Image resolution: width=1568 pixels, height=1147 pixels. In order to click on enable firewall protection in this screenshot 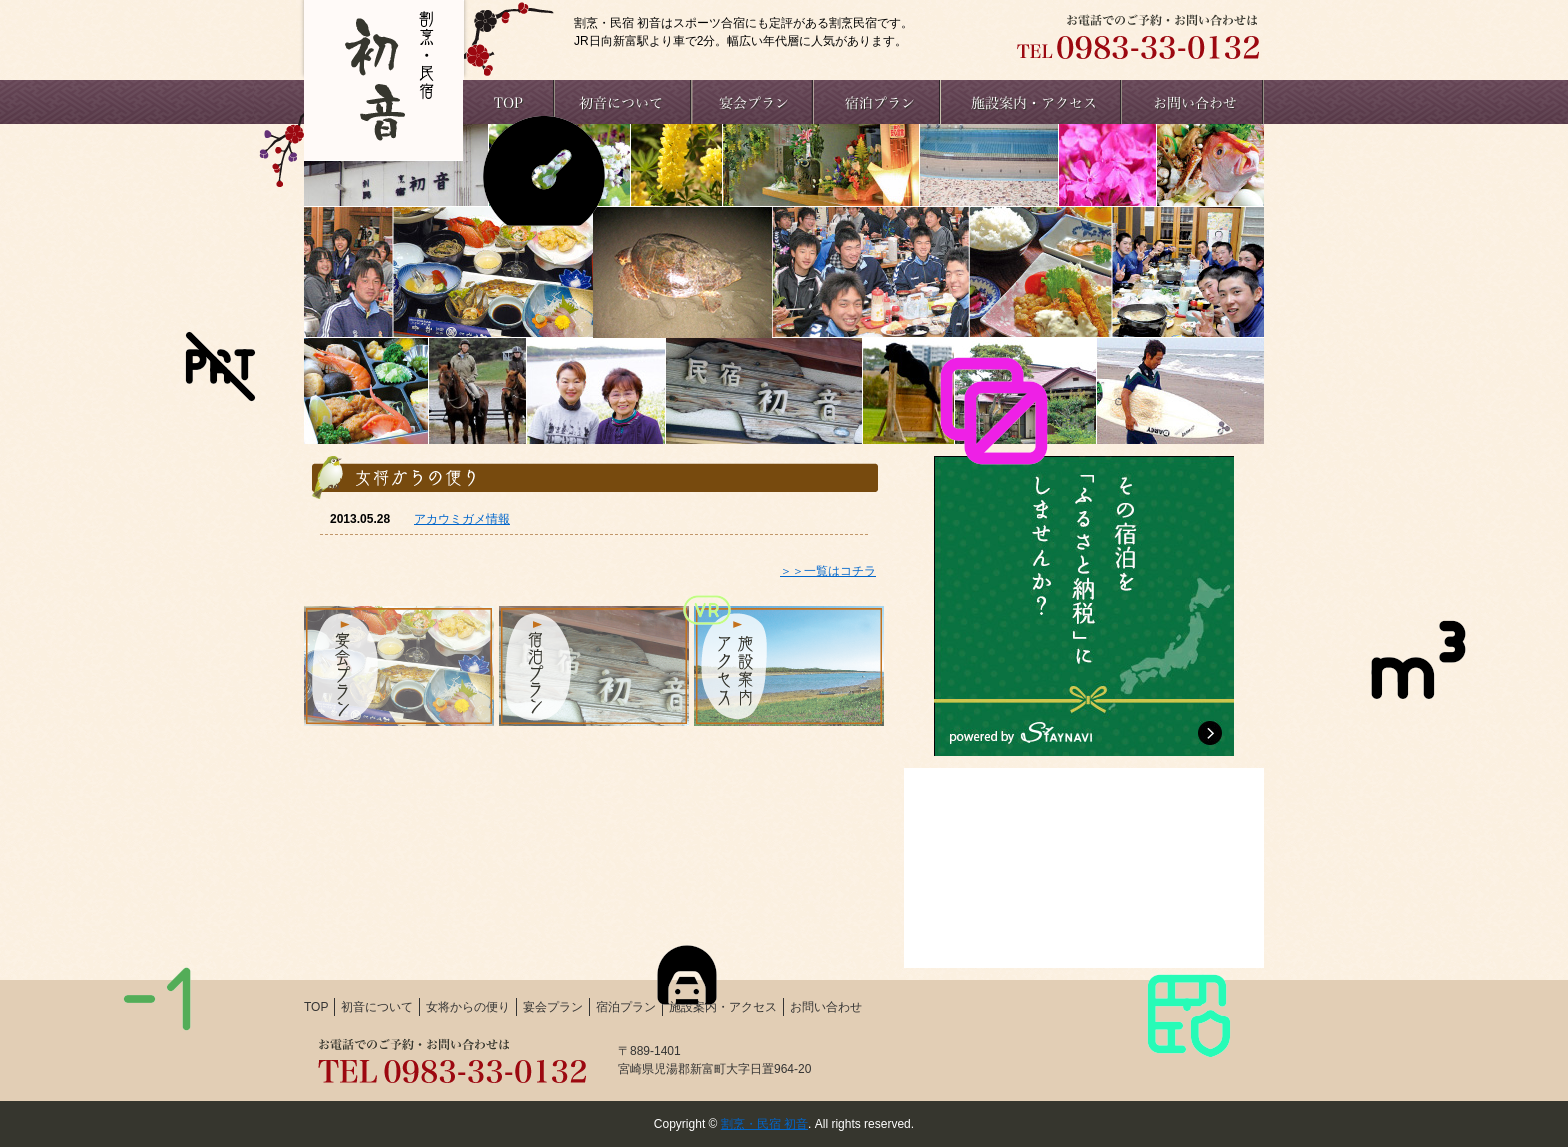, I will do `click(1187, 1014)`.